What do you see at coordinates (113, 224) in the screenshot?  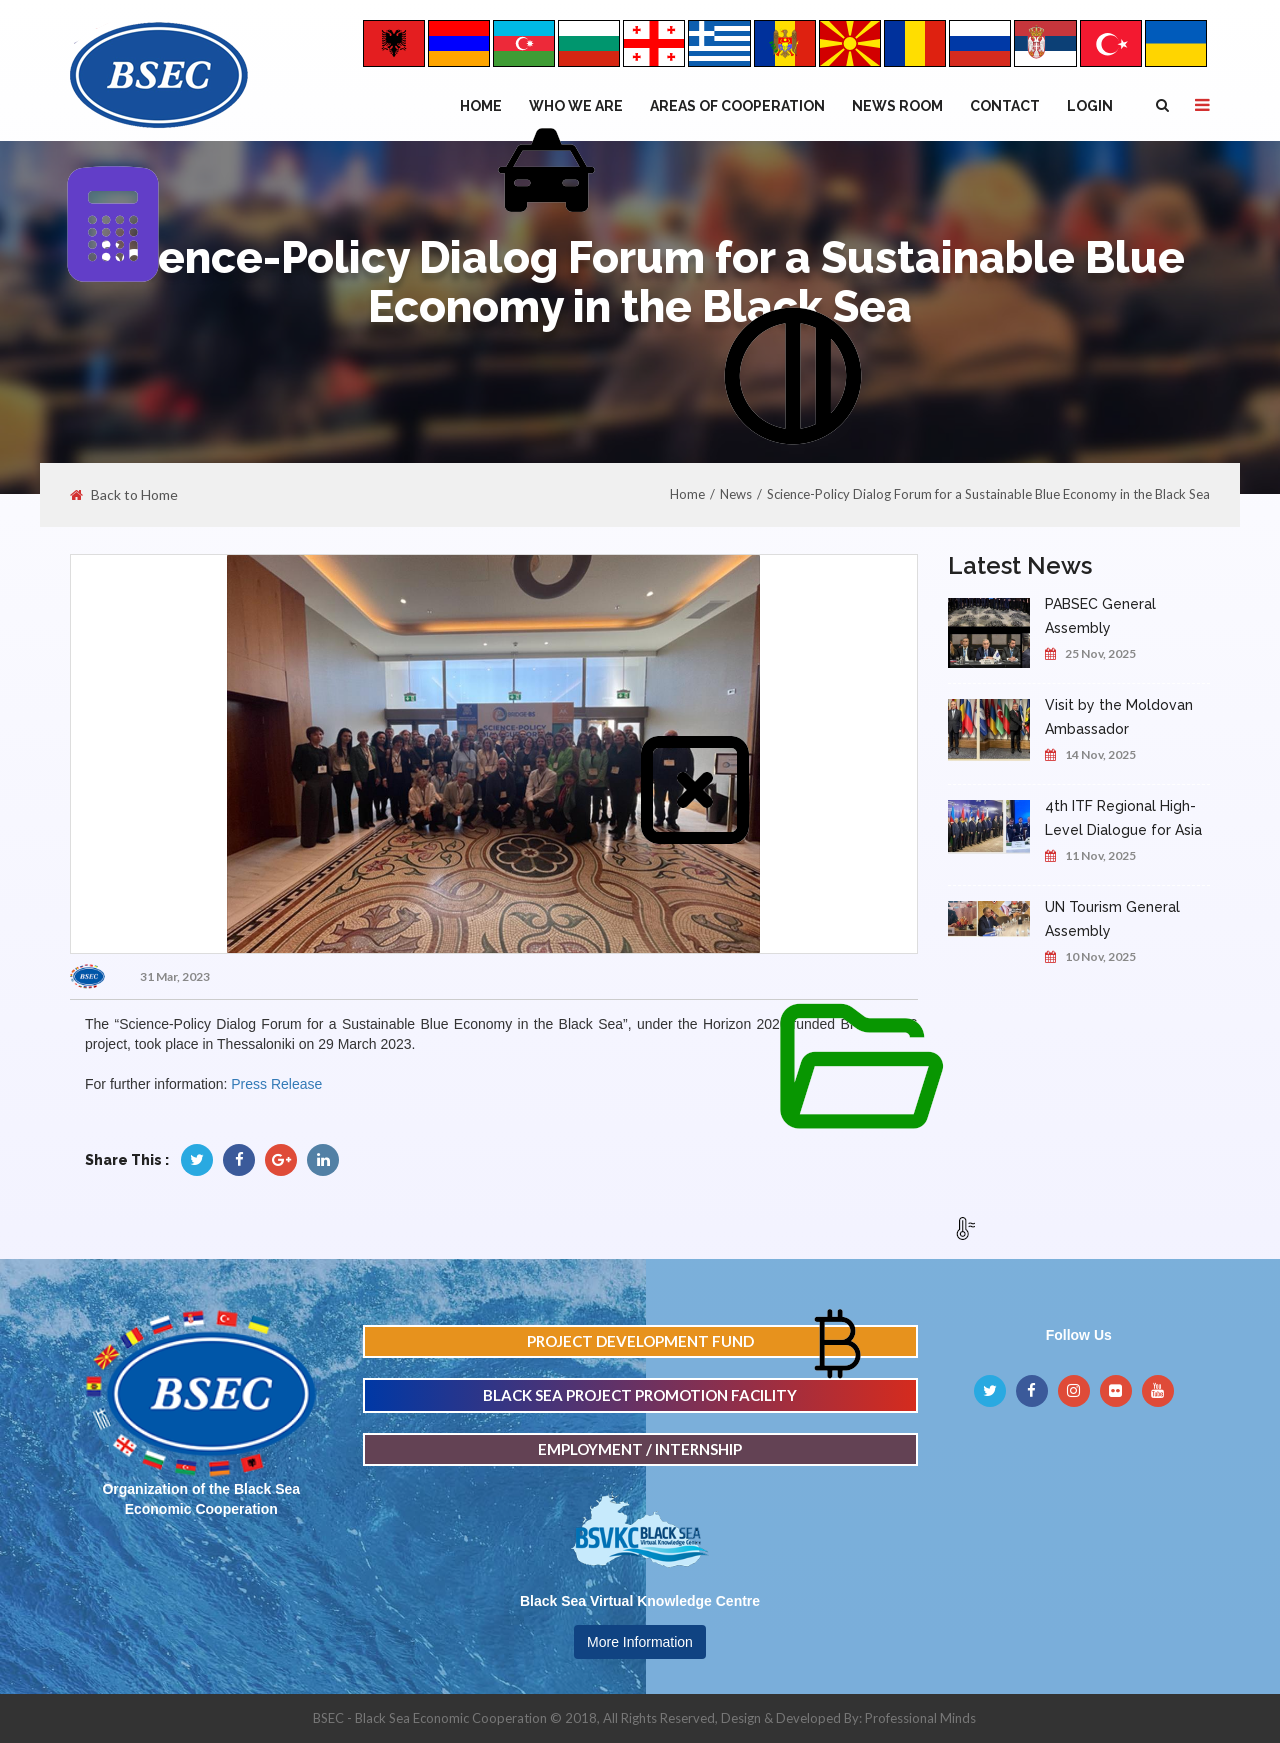 I see `open the calculator app` at bounding box center [113, 224].